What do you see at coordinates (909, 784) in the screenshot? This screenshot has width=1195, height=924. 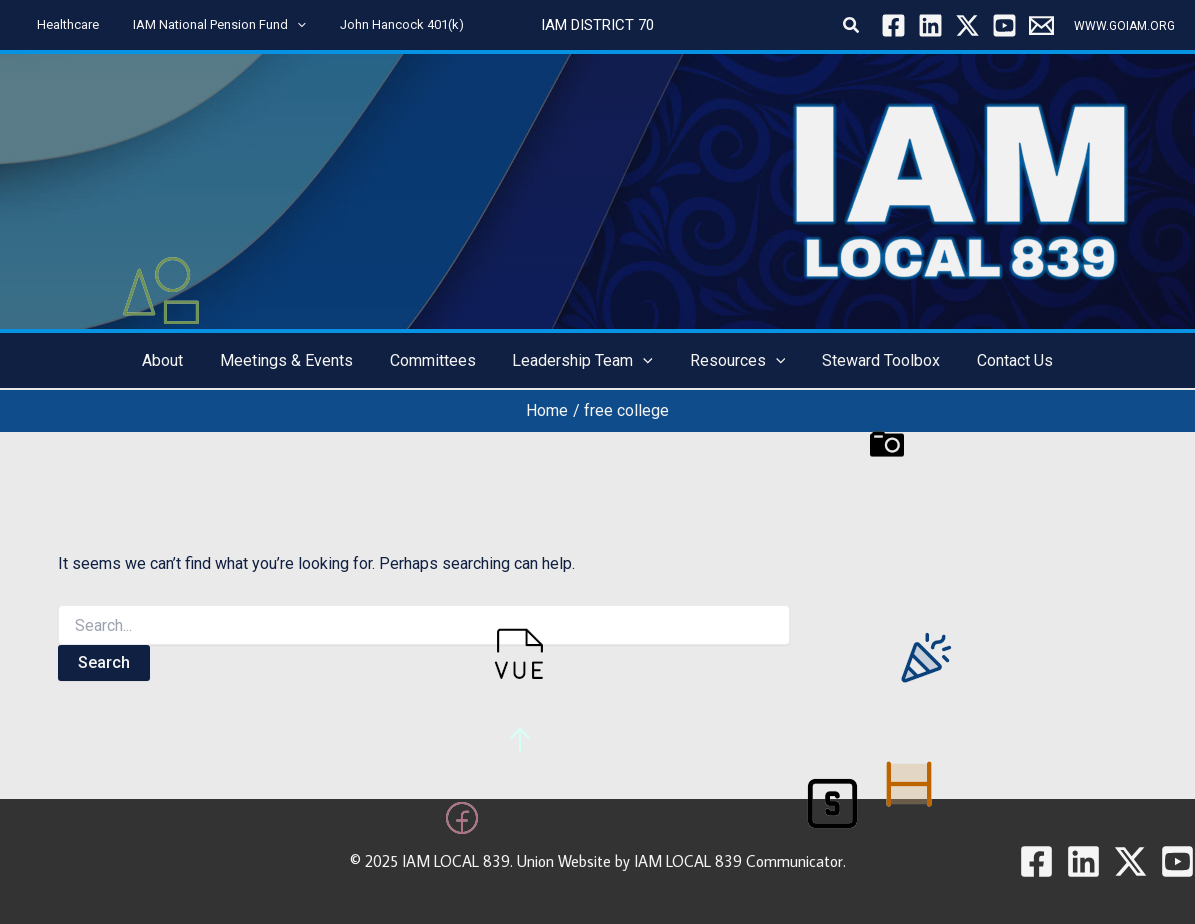 I see `format text as a heading` at bounding box center [909, 784].